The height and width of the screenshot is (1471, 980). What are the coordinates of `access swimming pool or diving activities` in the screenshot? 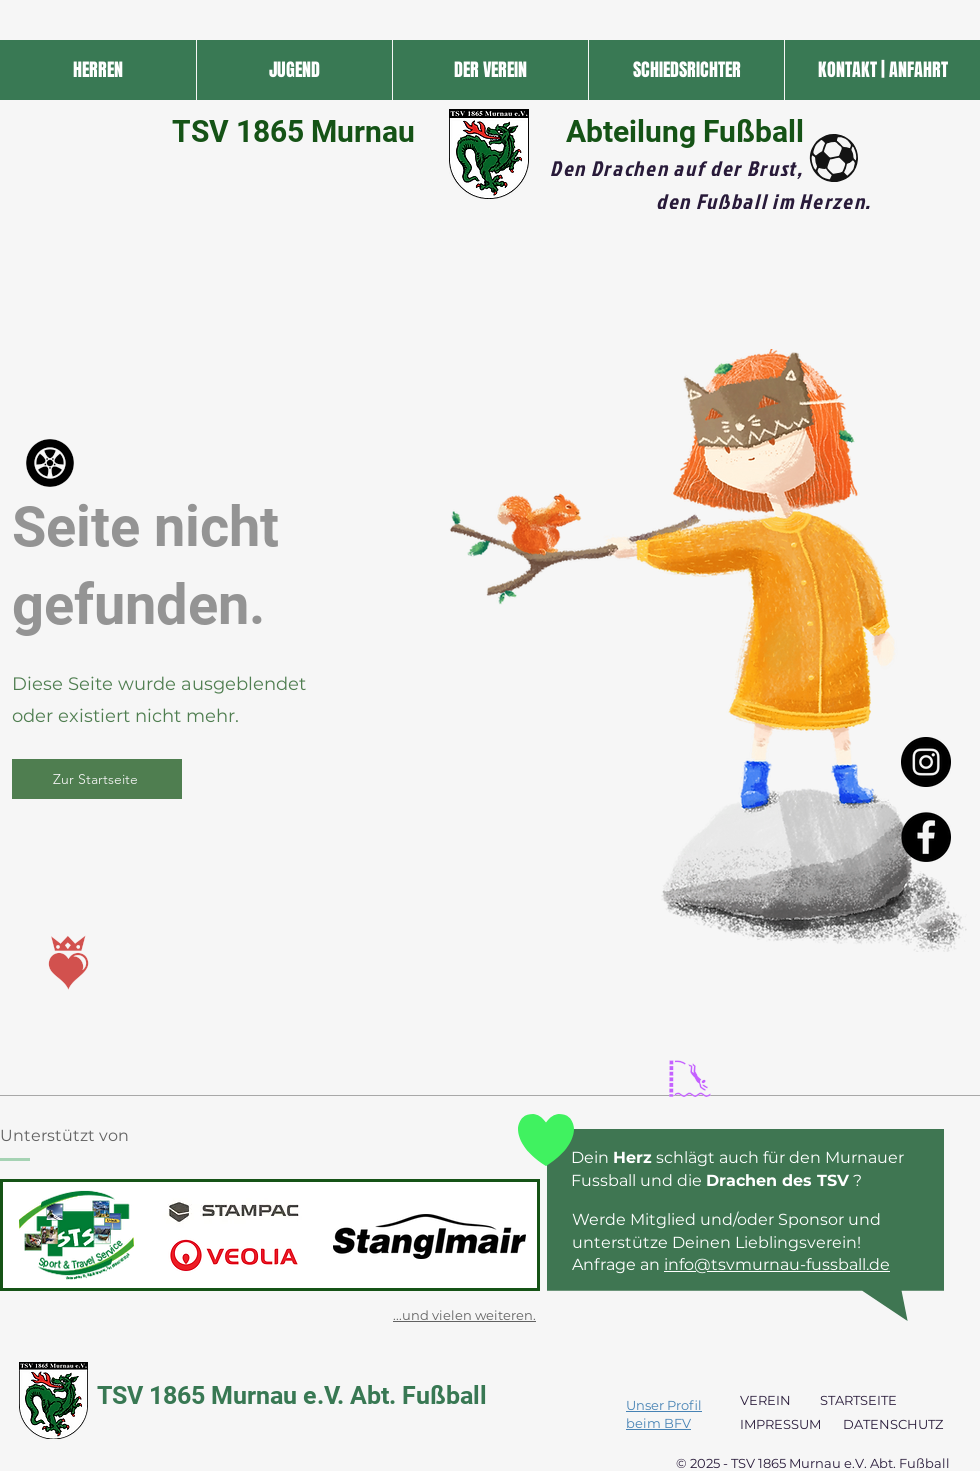 It's located at (689, 1076).